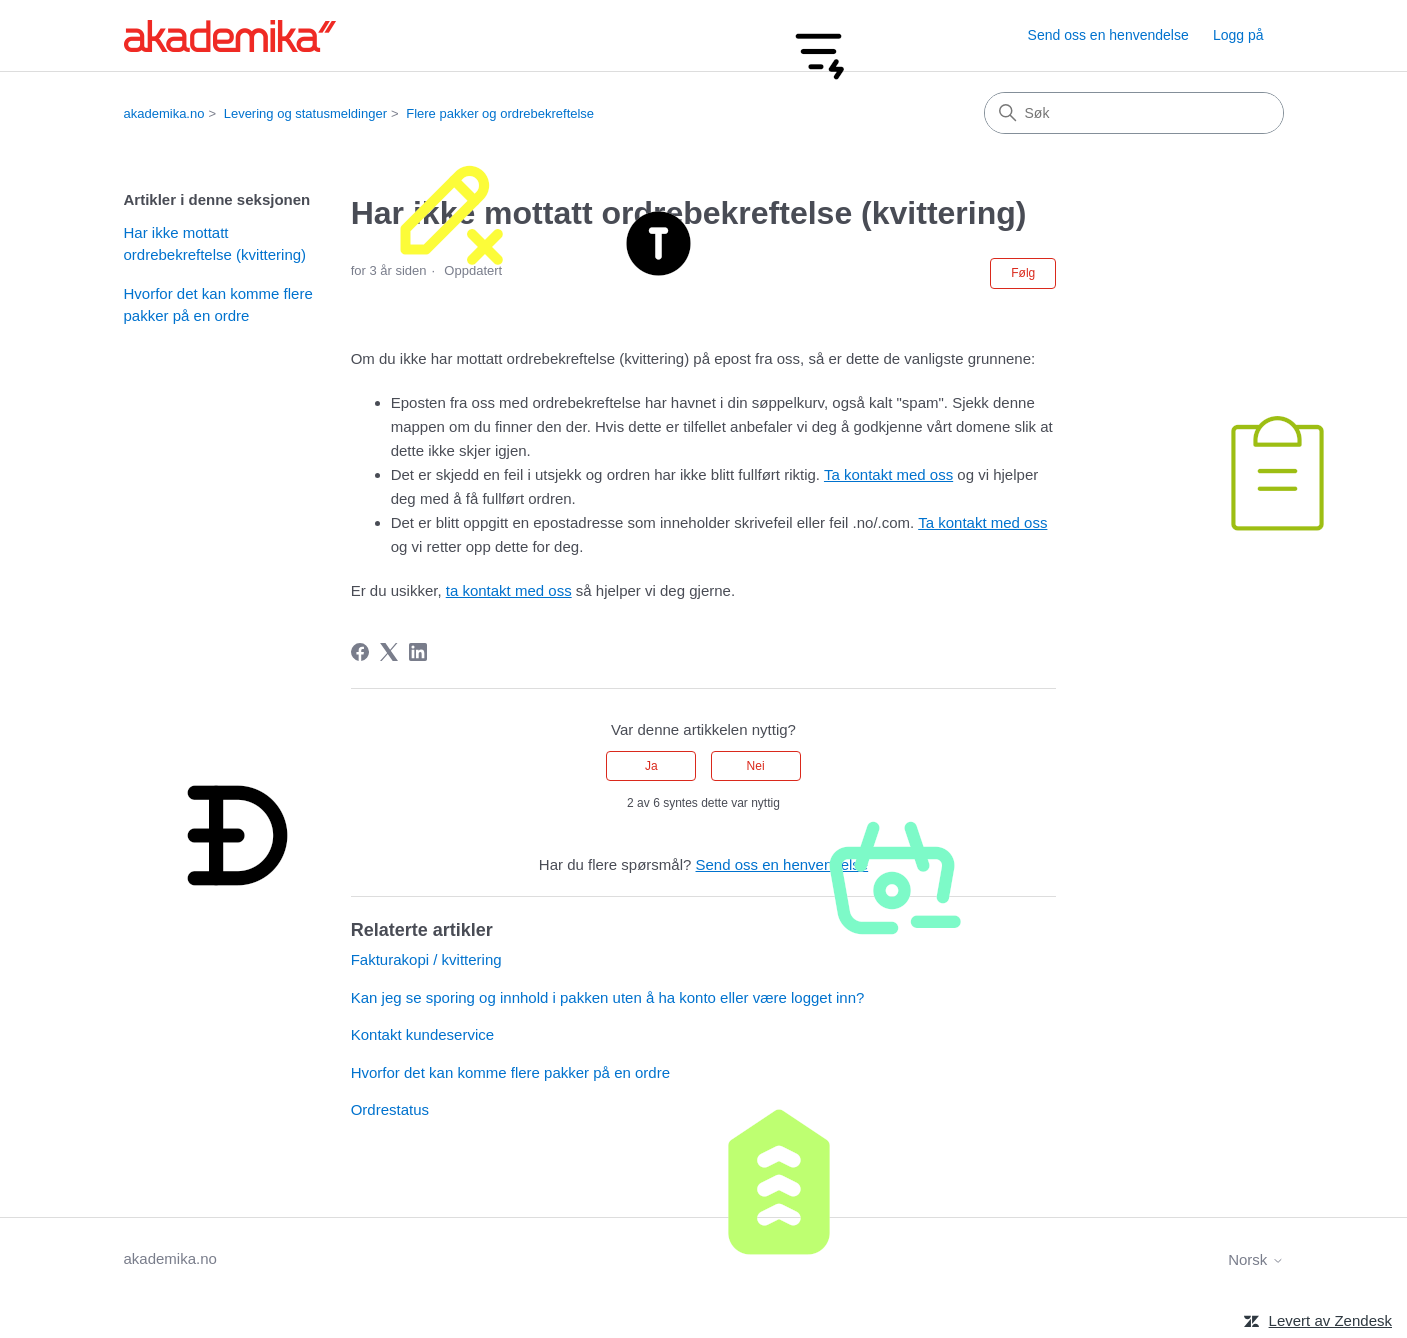 This screenshot has height=1338, width=1407. I want to click on remove item from basket, so click(892, 878).